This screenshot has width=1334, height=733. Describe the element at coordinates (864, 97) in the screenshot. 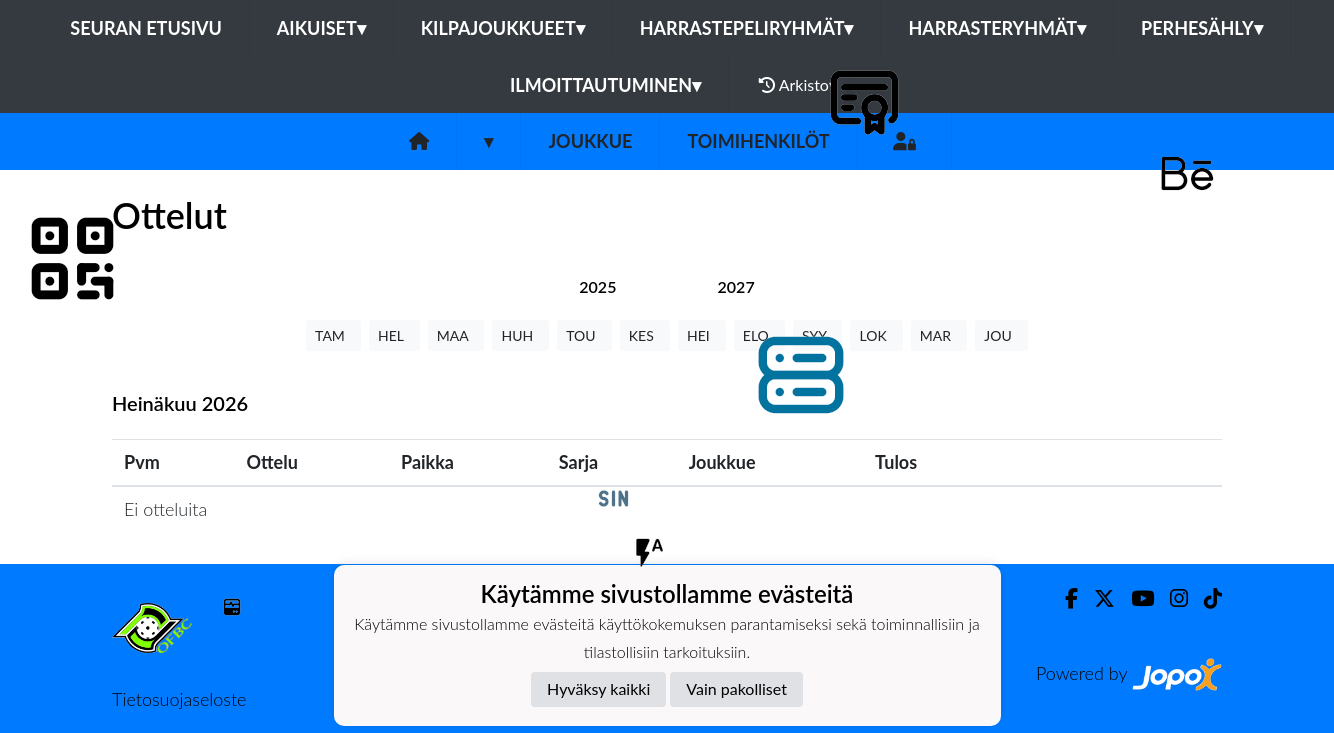

I see `view certificate or credential details` at that location.